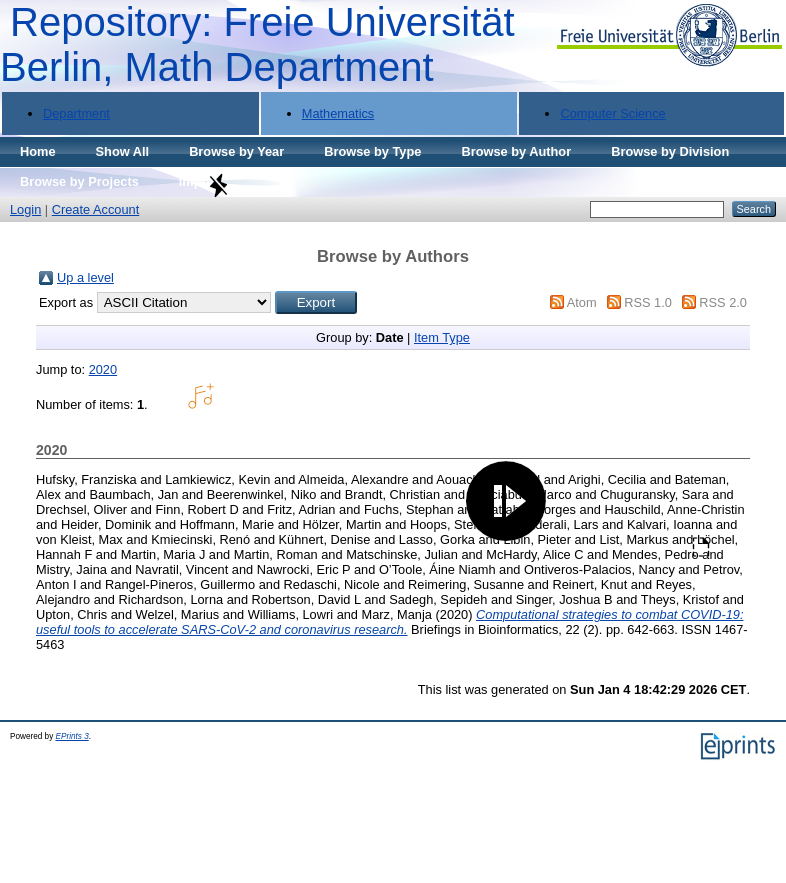  Describe the element at coordinates (218, 185) in the screenshot. I see `disable flash or quick actions` at that location.